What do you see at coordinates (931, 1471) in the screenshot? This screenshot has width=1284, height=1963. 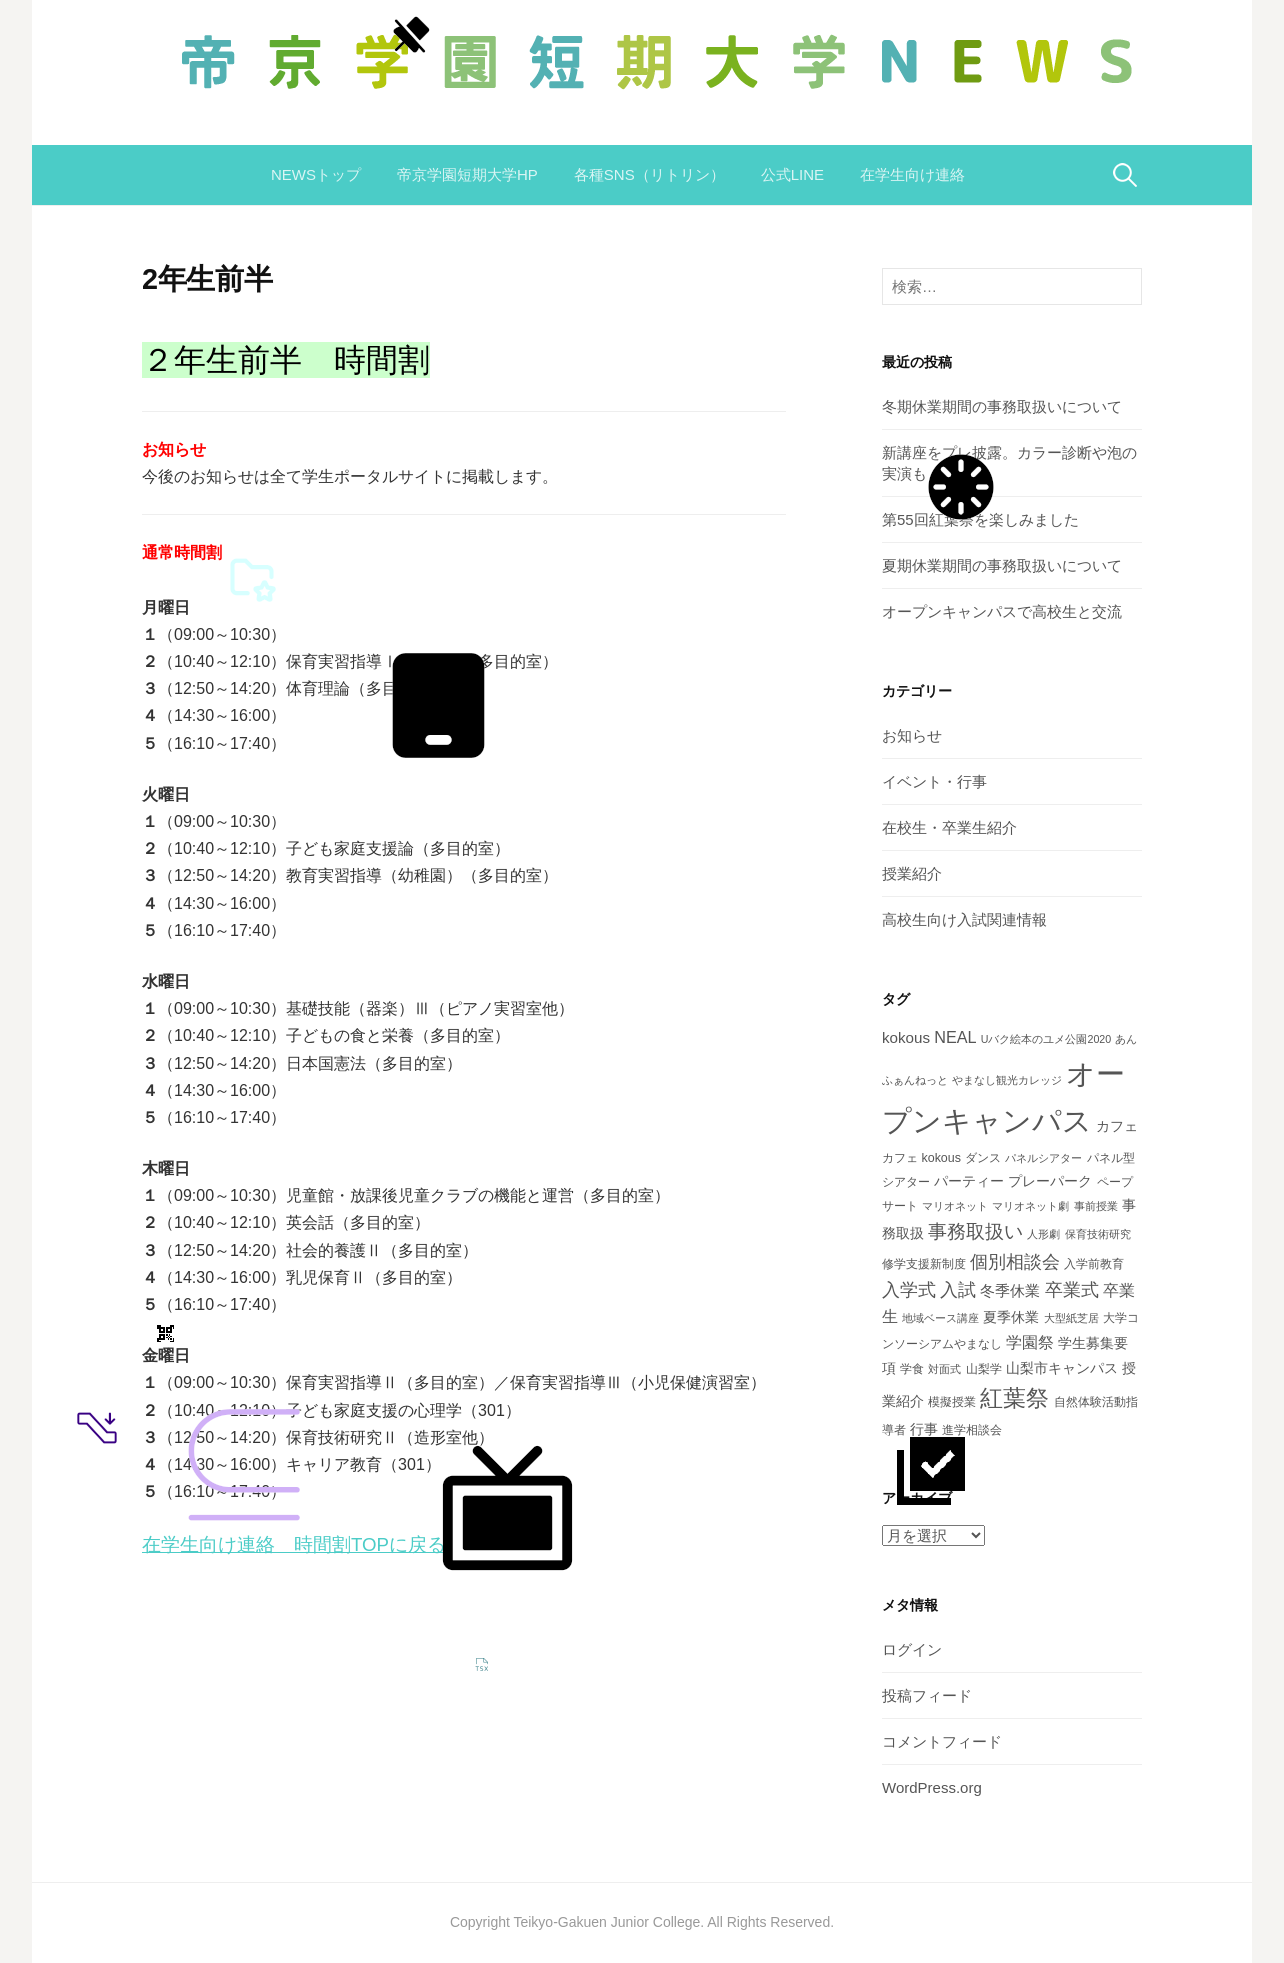 I see `item successfully added to library` at bounding box center [931, 1471].